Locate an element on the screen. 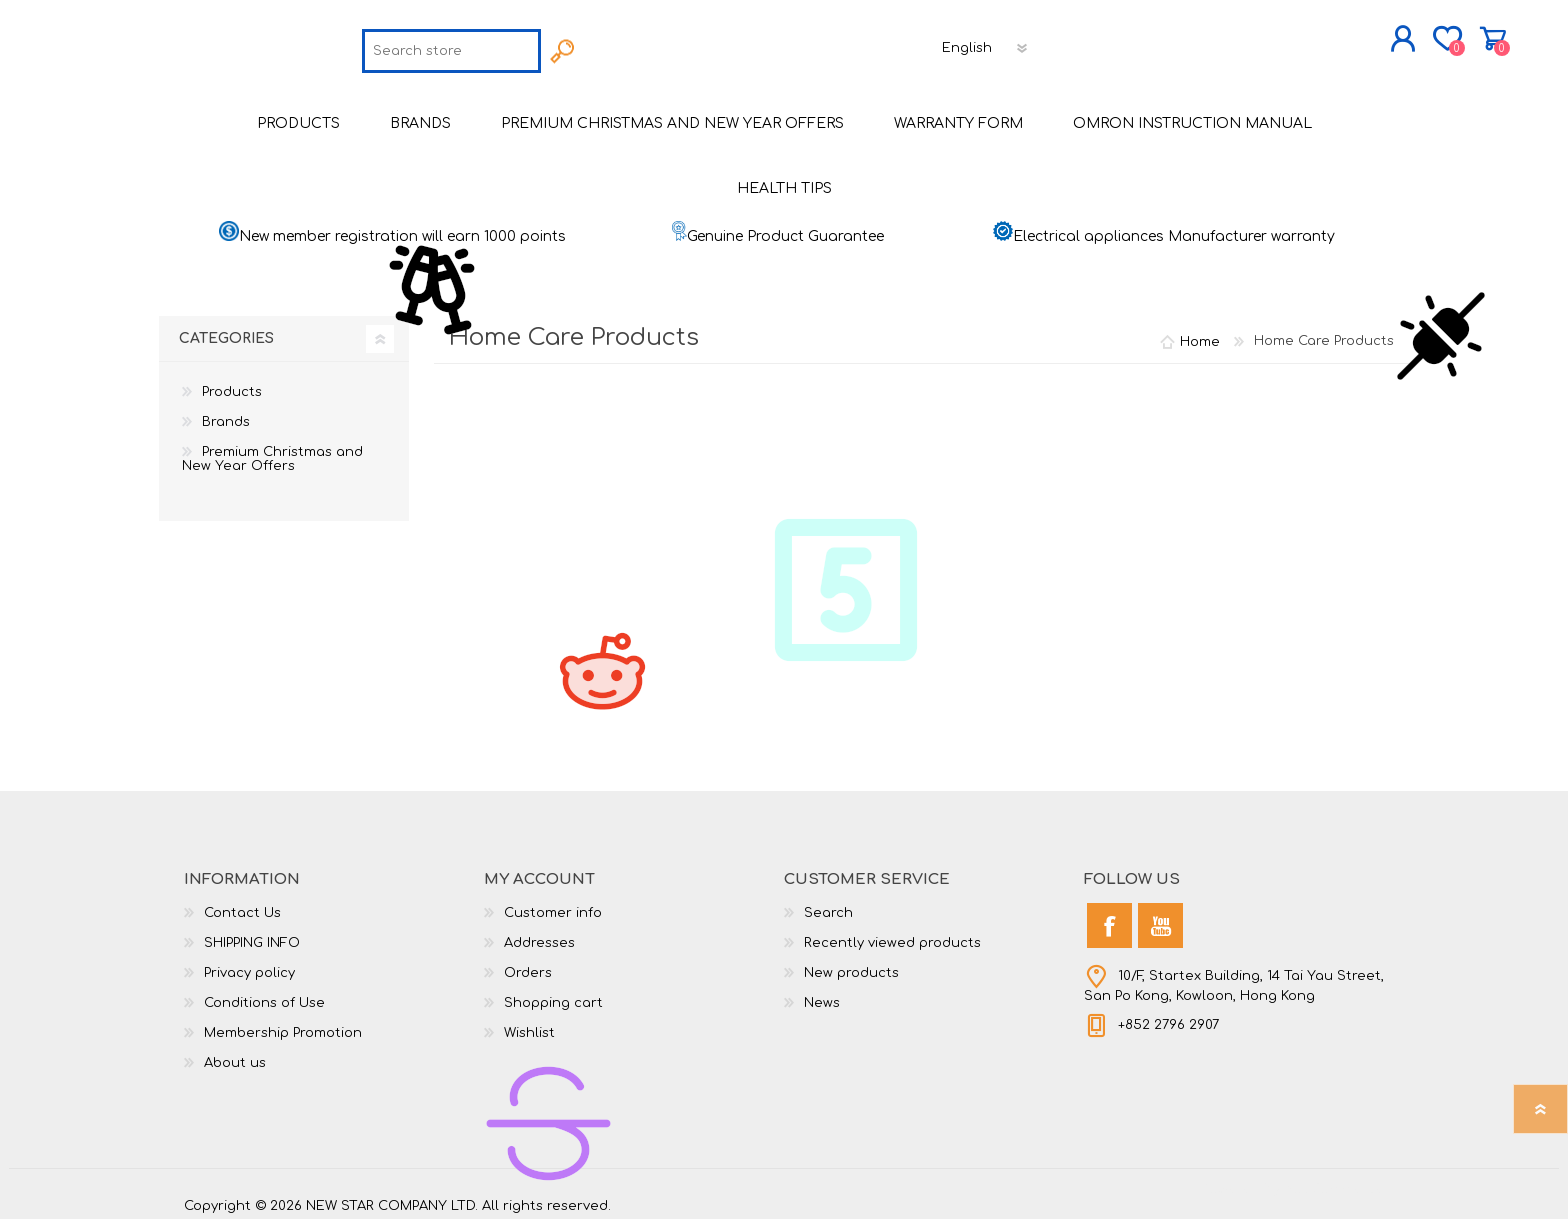  open the Reddit app is located at coordinates (602, 675).